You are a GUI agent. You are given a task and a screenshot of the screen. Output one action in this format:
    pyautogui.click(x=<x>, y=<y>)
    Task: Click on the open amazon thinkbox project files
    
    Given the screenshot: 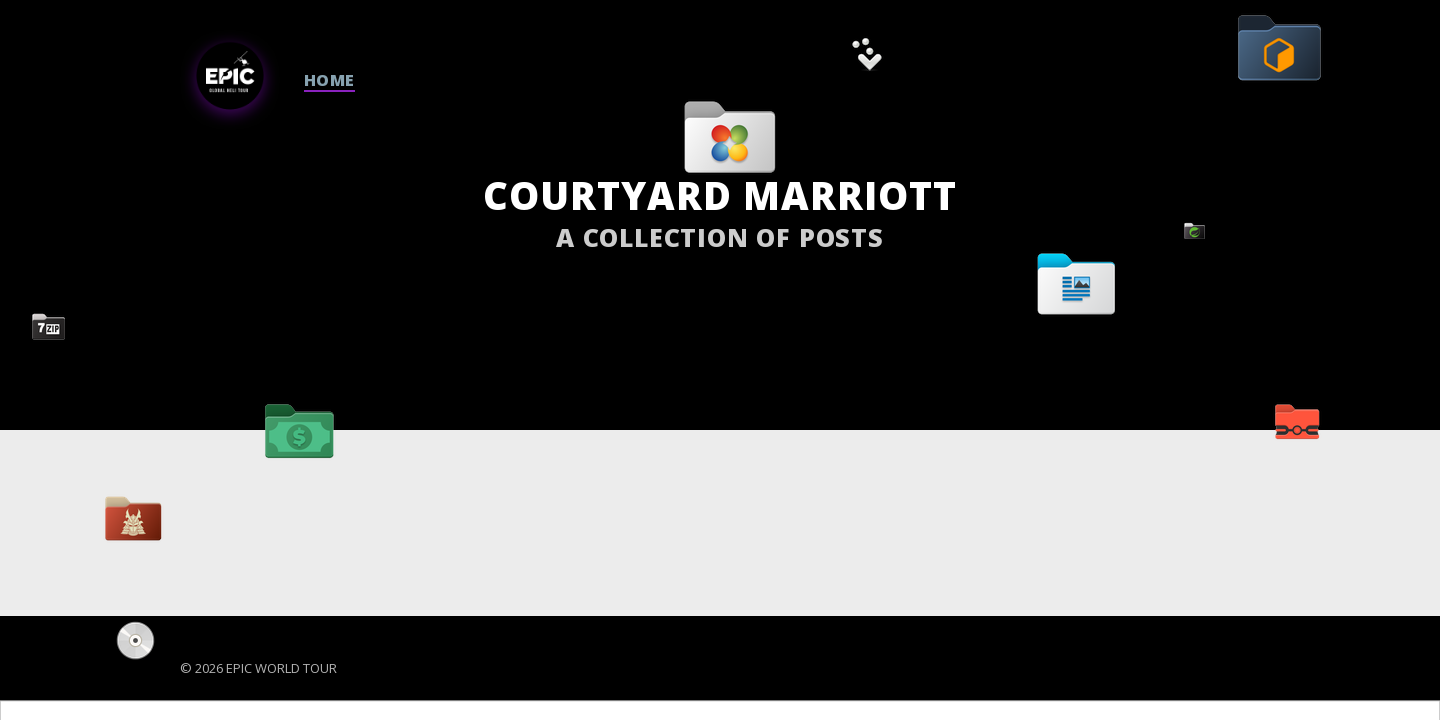 What is the action you would take?
    pyautogui.click(x=1279, y=50)
    